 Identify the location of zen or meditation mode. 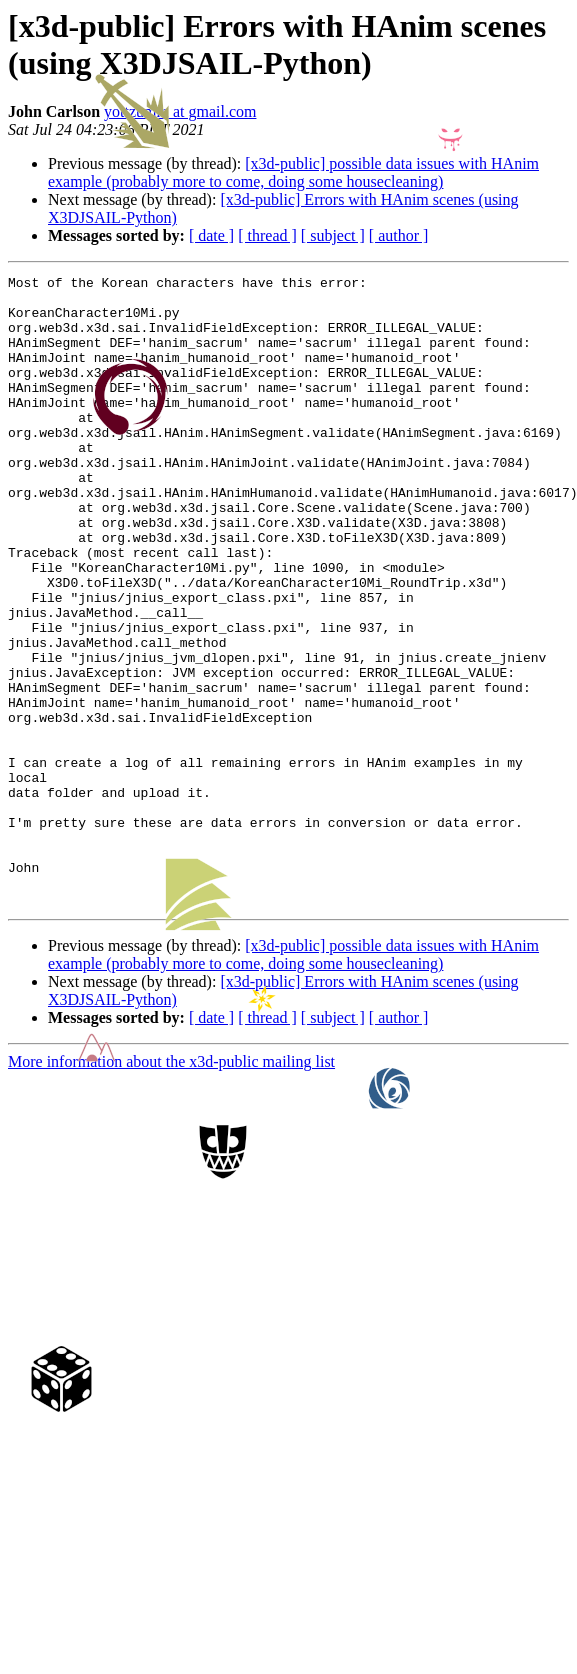
(131, 397).